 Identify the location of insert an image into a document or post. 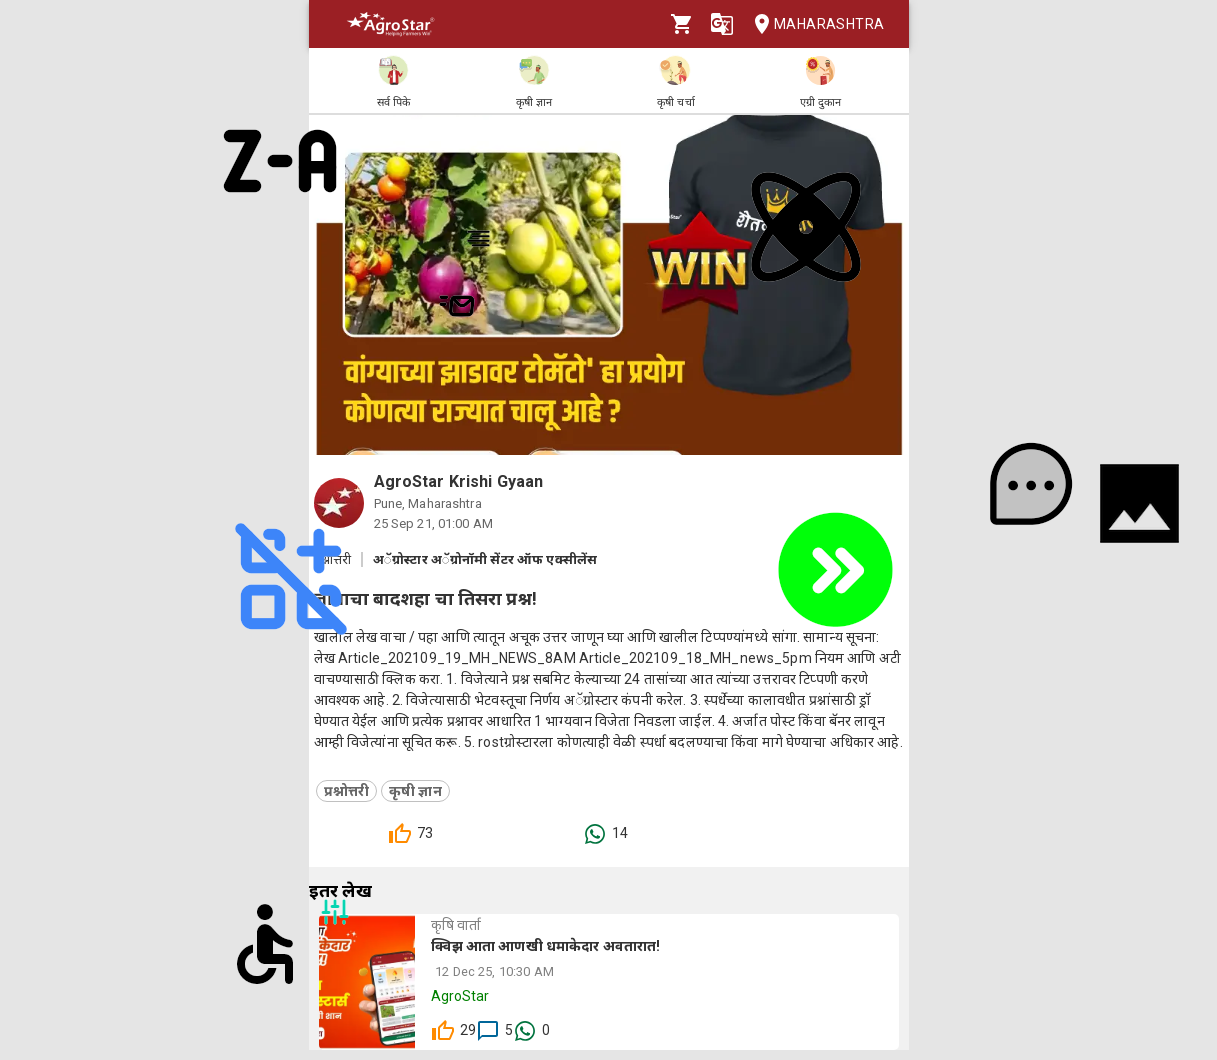
(1139, 503).